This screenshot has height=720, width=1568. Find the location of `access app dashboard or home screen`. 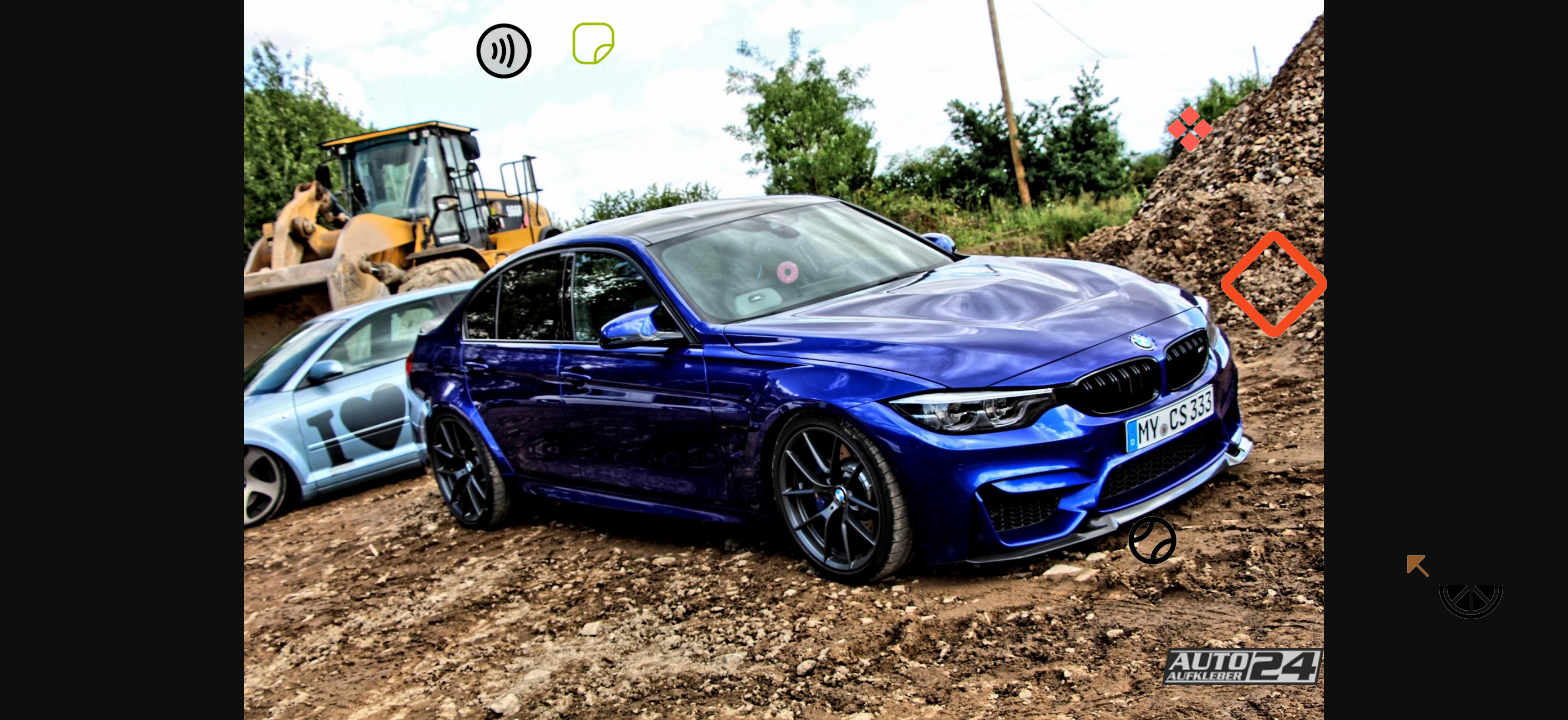

access app dashboard or home screen is located at coordinates (1190, 129).